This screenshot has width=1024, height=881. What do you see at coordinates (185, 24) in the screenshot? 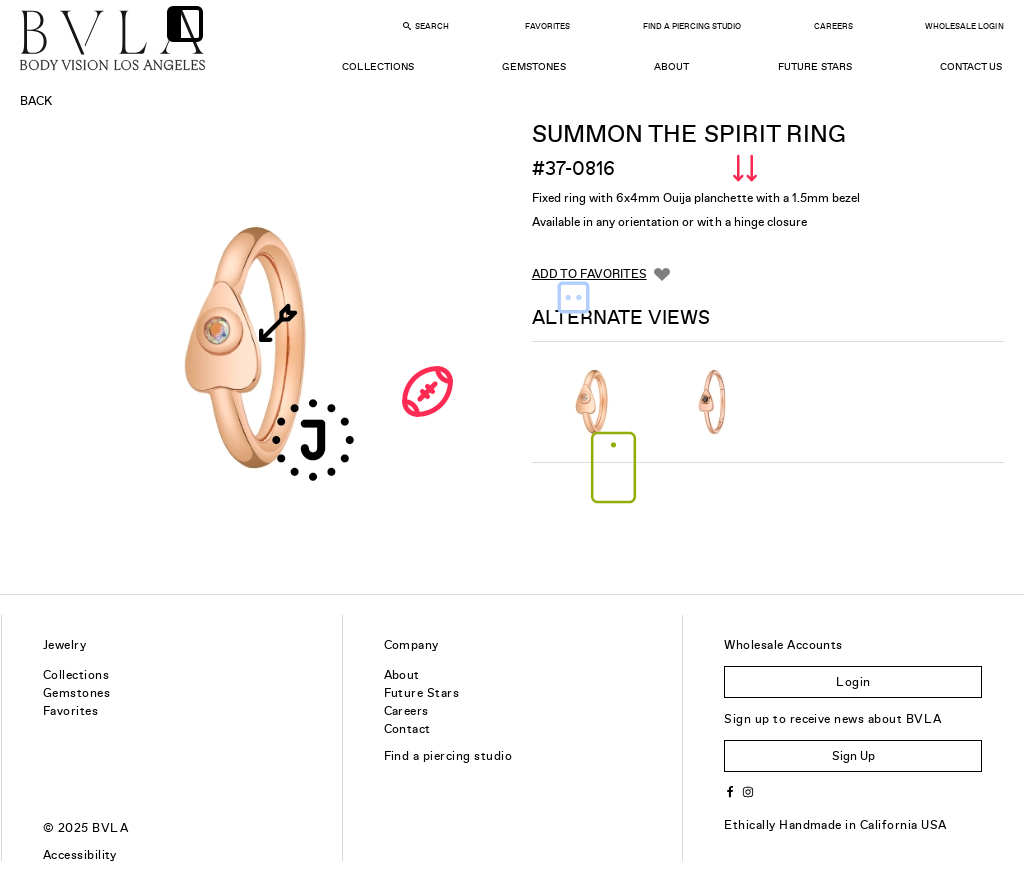
I see `toggle sidebar panel visibility` at bounding box center [185, 24].